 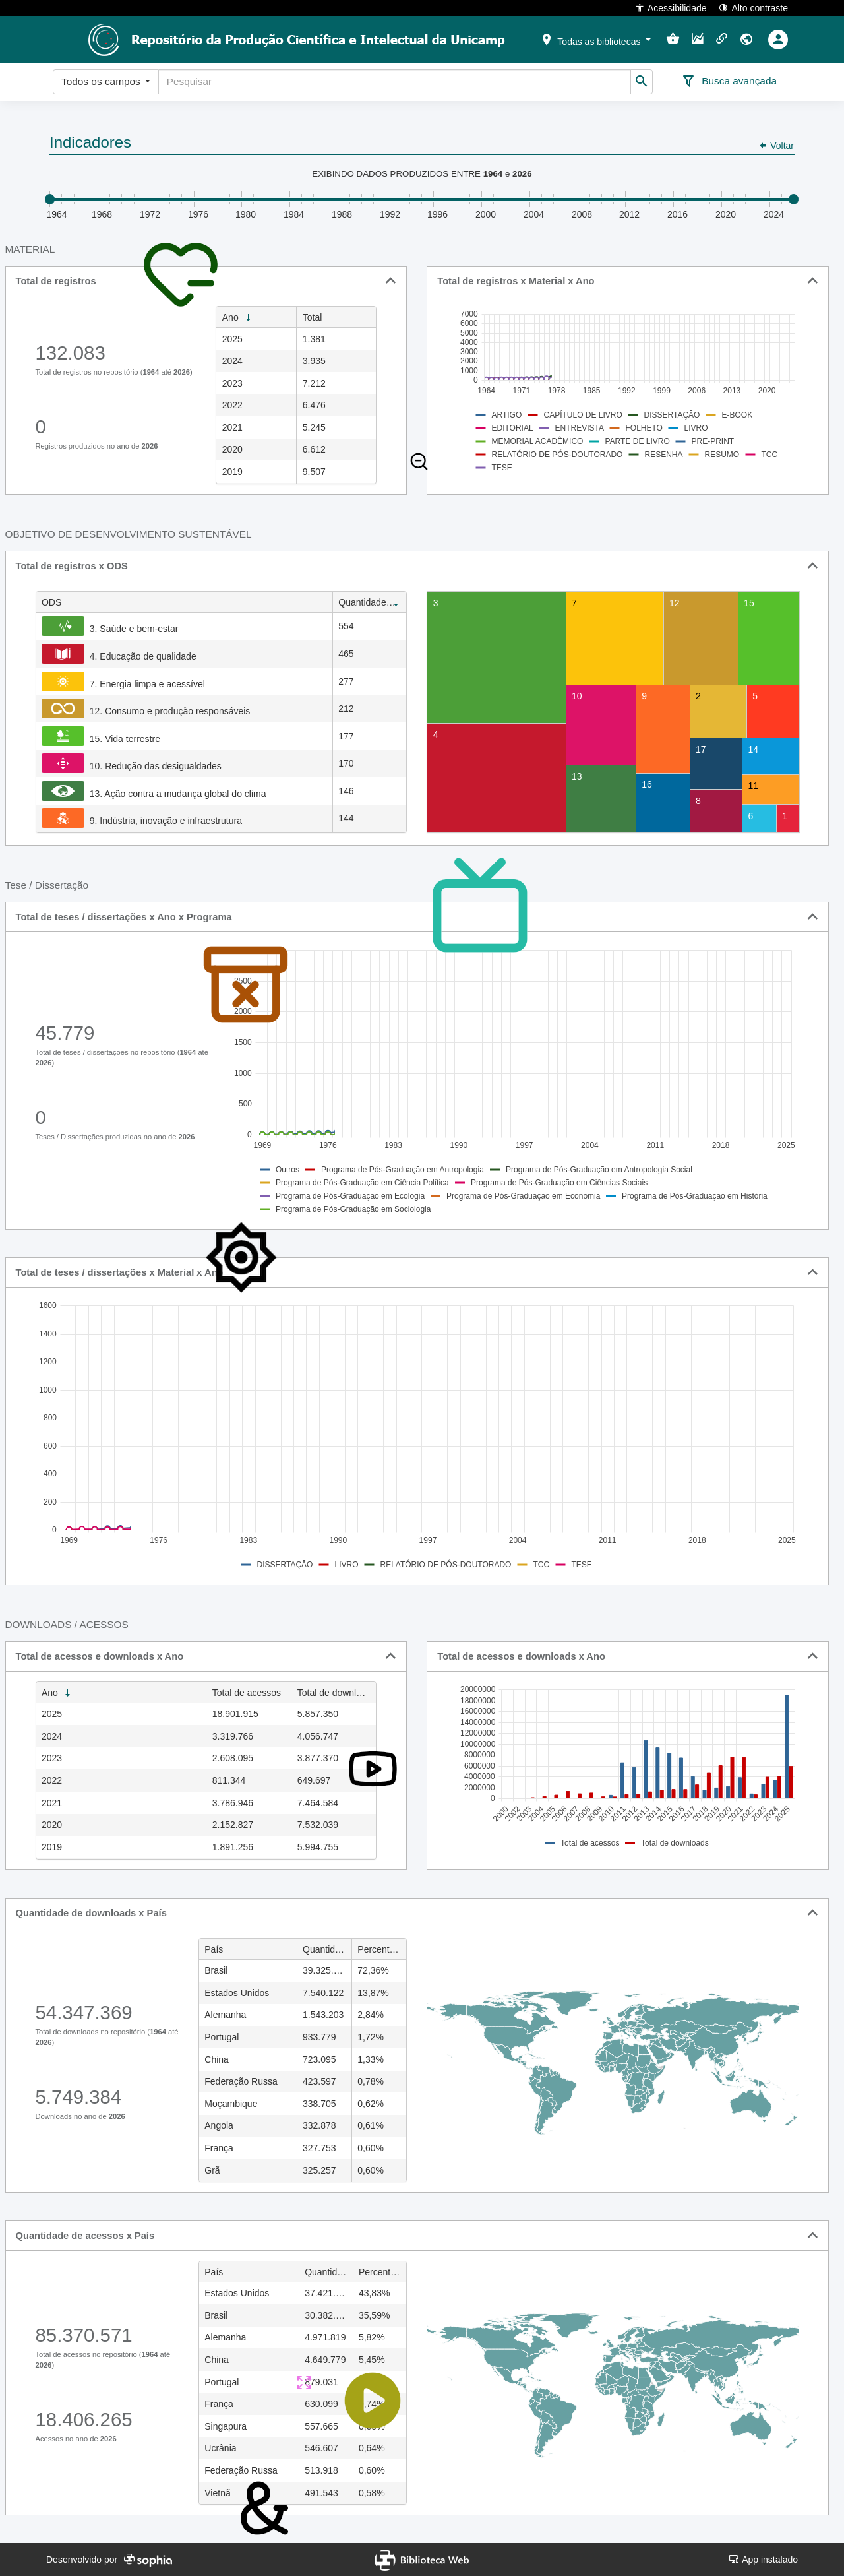 I want to click on expand to fullscreen mode, so click(x=304, y=2383).